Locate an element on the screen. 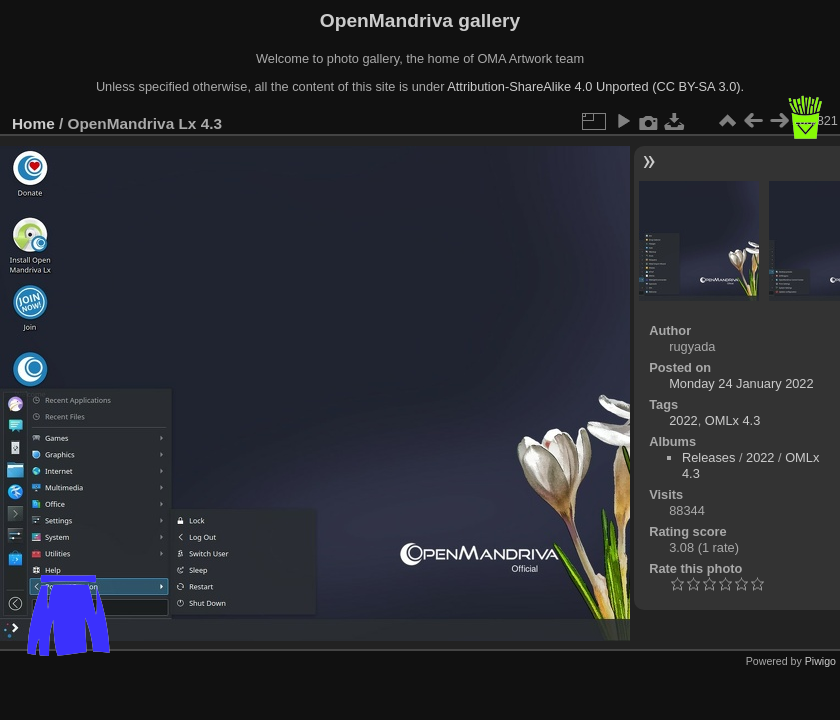 The width and height of the screenshot is (840, 720). browse skirts in clothing catalog is located at coordinates (68, 615).